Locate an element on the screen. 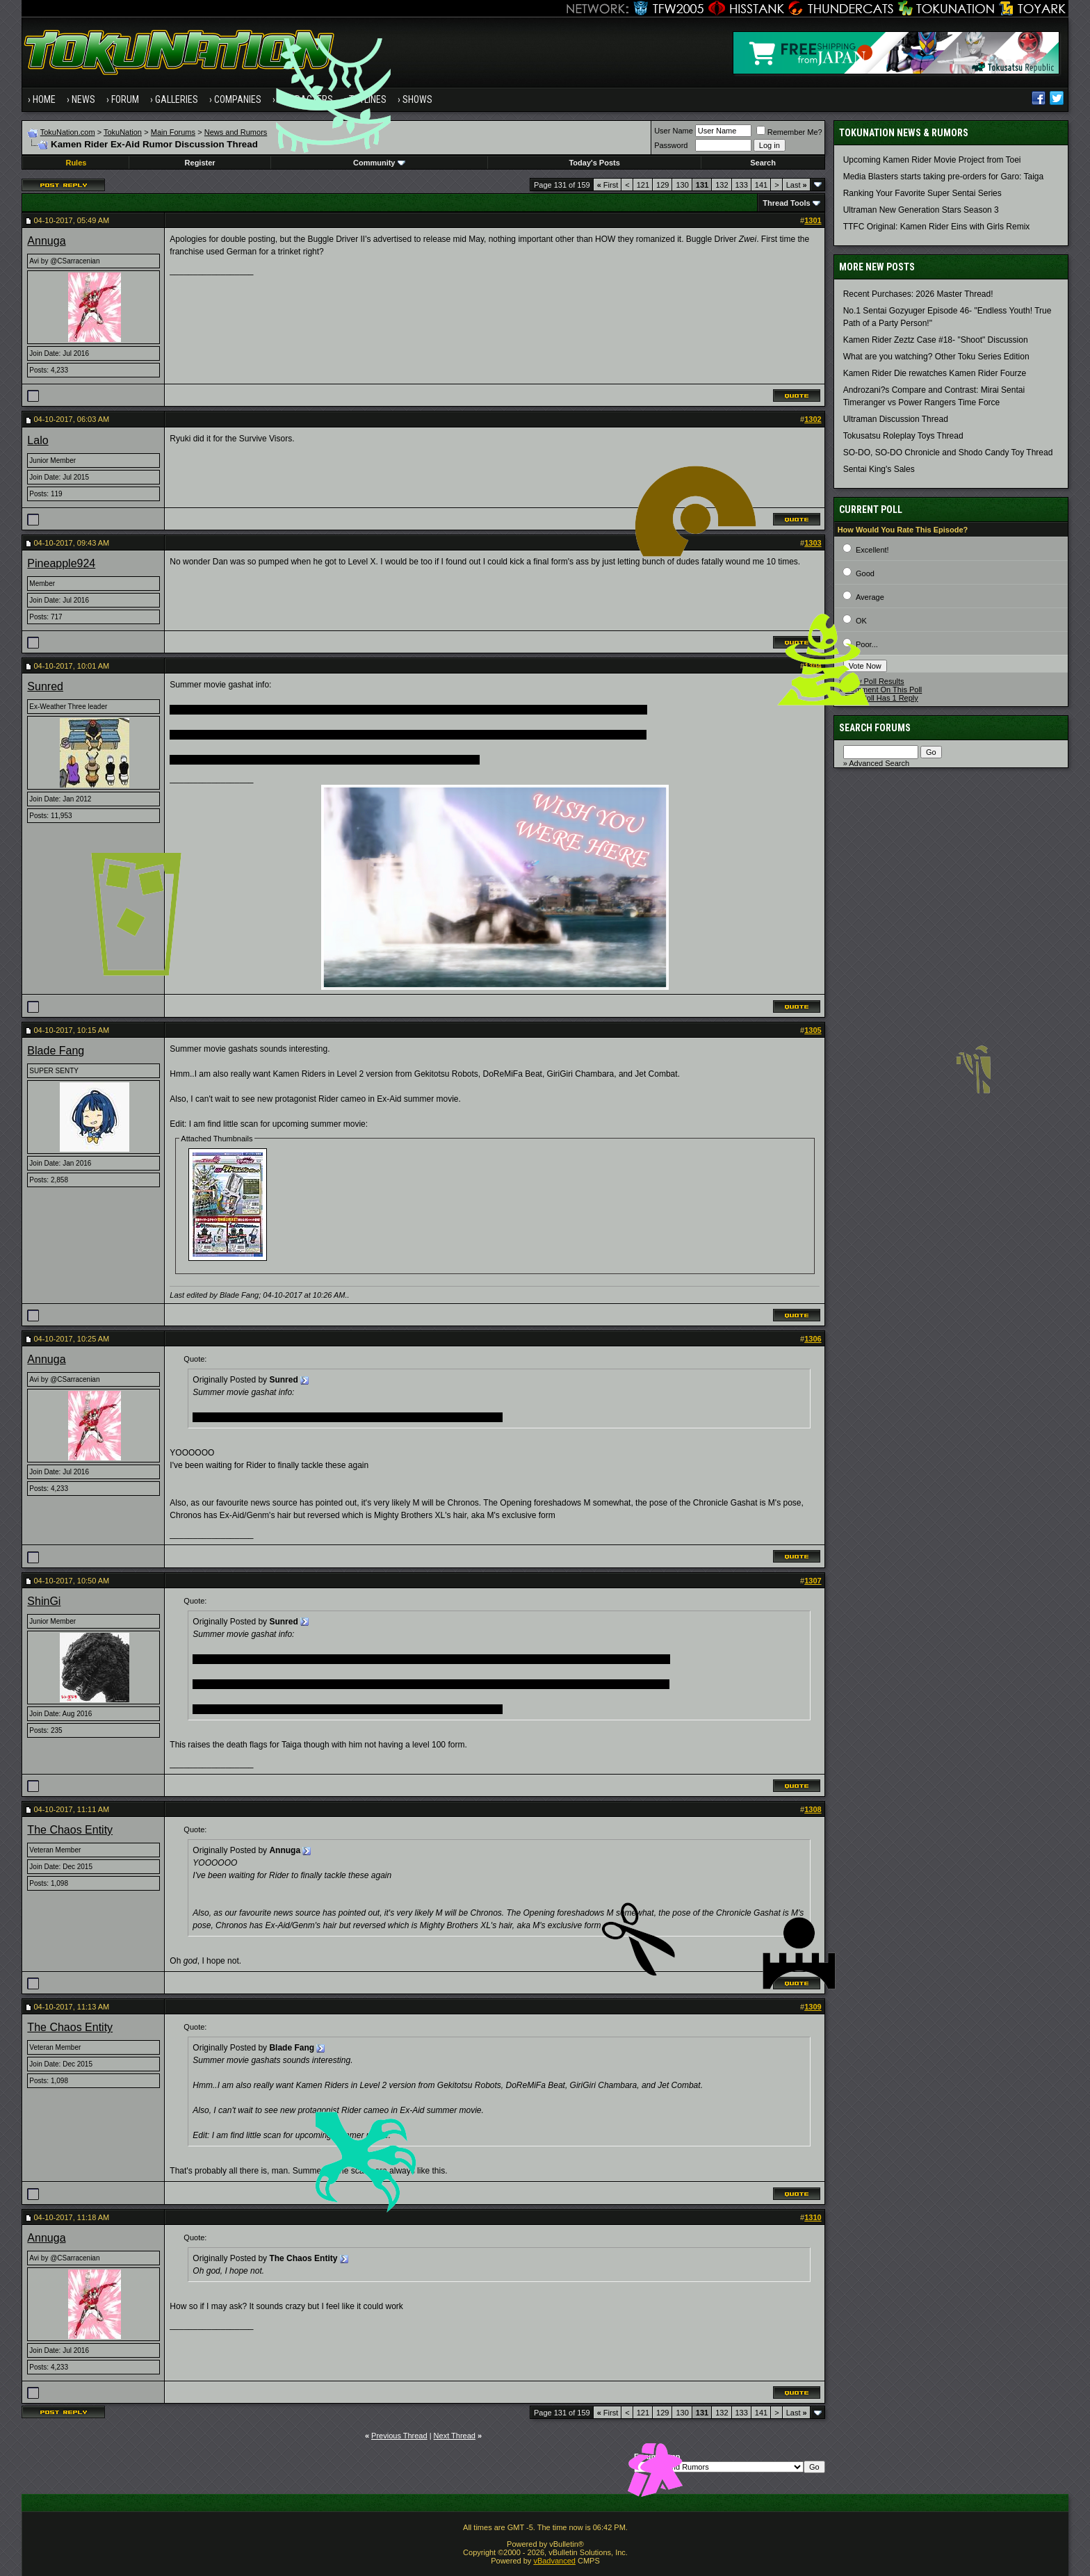 This screenshot has width=1090, height=2576. access board game or tabletop gaming features is located at coordinates (655, 2470).